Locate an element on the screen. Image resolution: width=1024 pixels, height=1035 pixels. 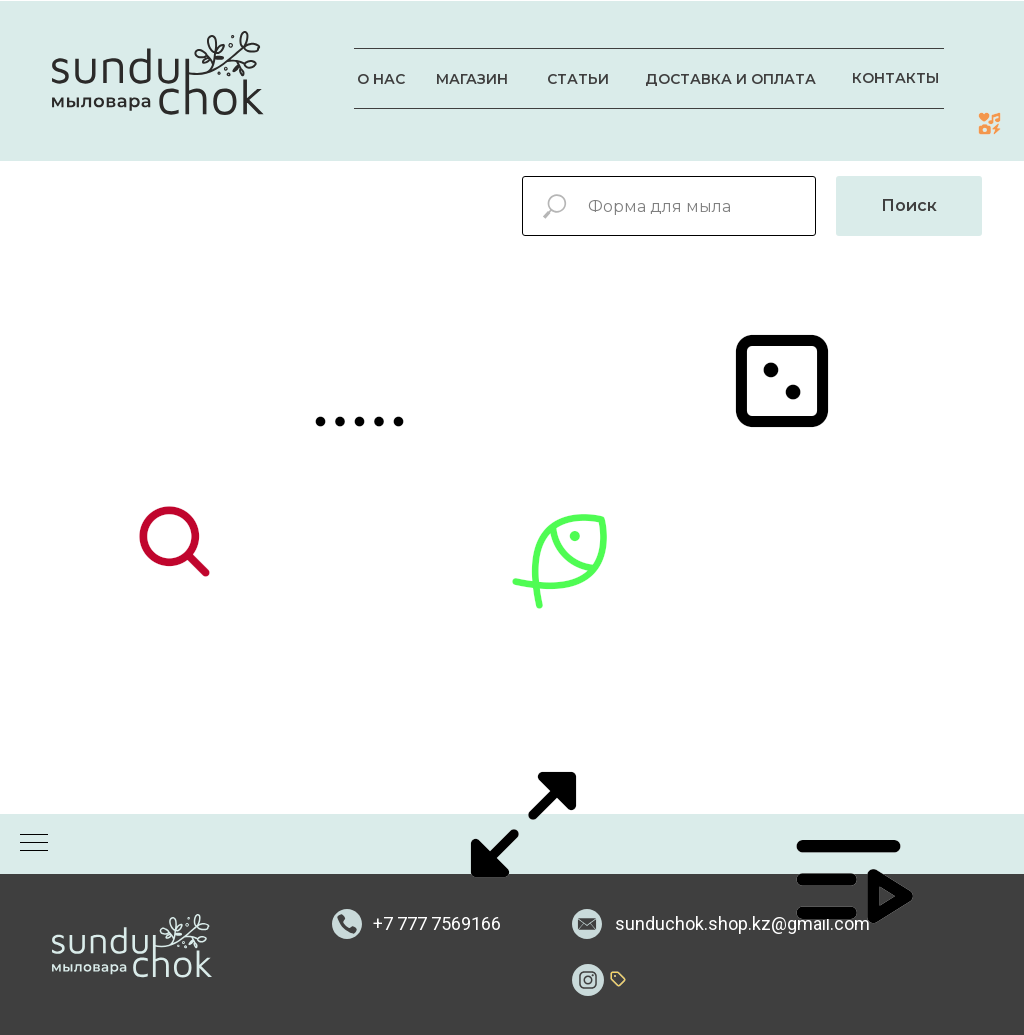
view playback queue is located at coordinates (848, 879).